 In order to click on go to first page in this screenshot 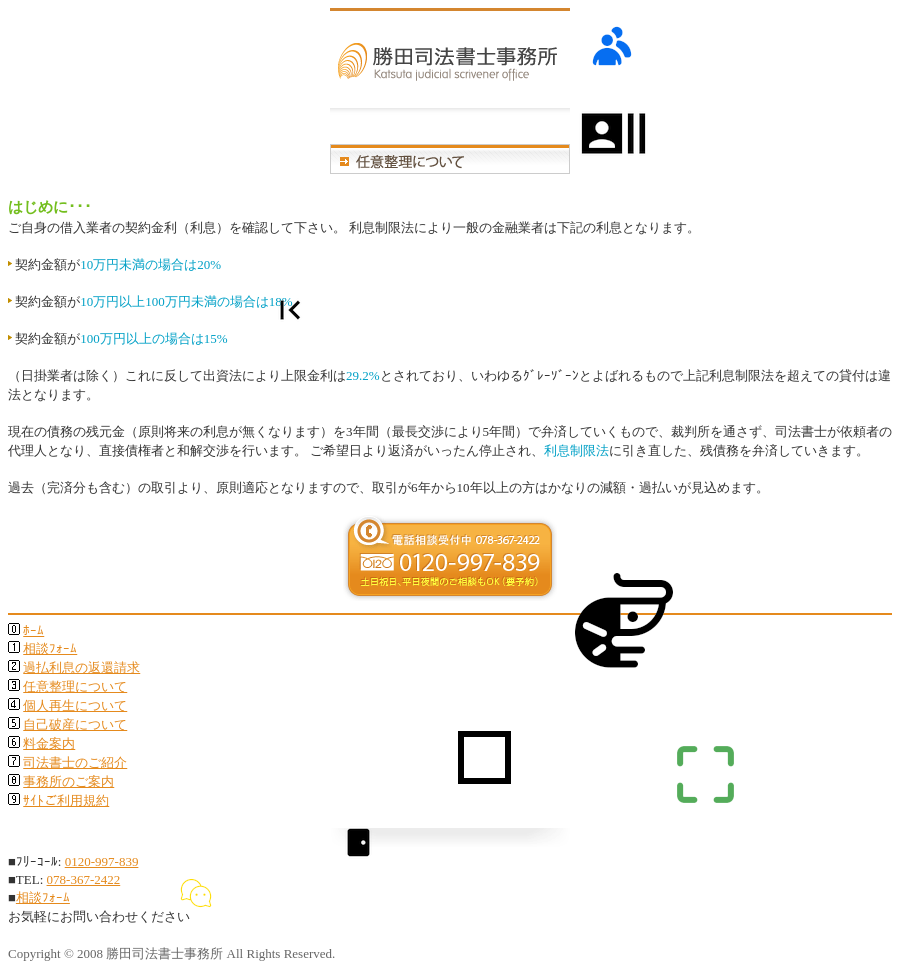, I will do `click(290, 310)`.